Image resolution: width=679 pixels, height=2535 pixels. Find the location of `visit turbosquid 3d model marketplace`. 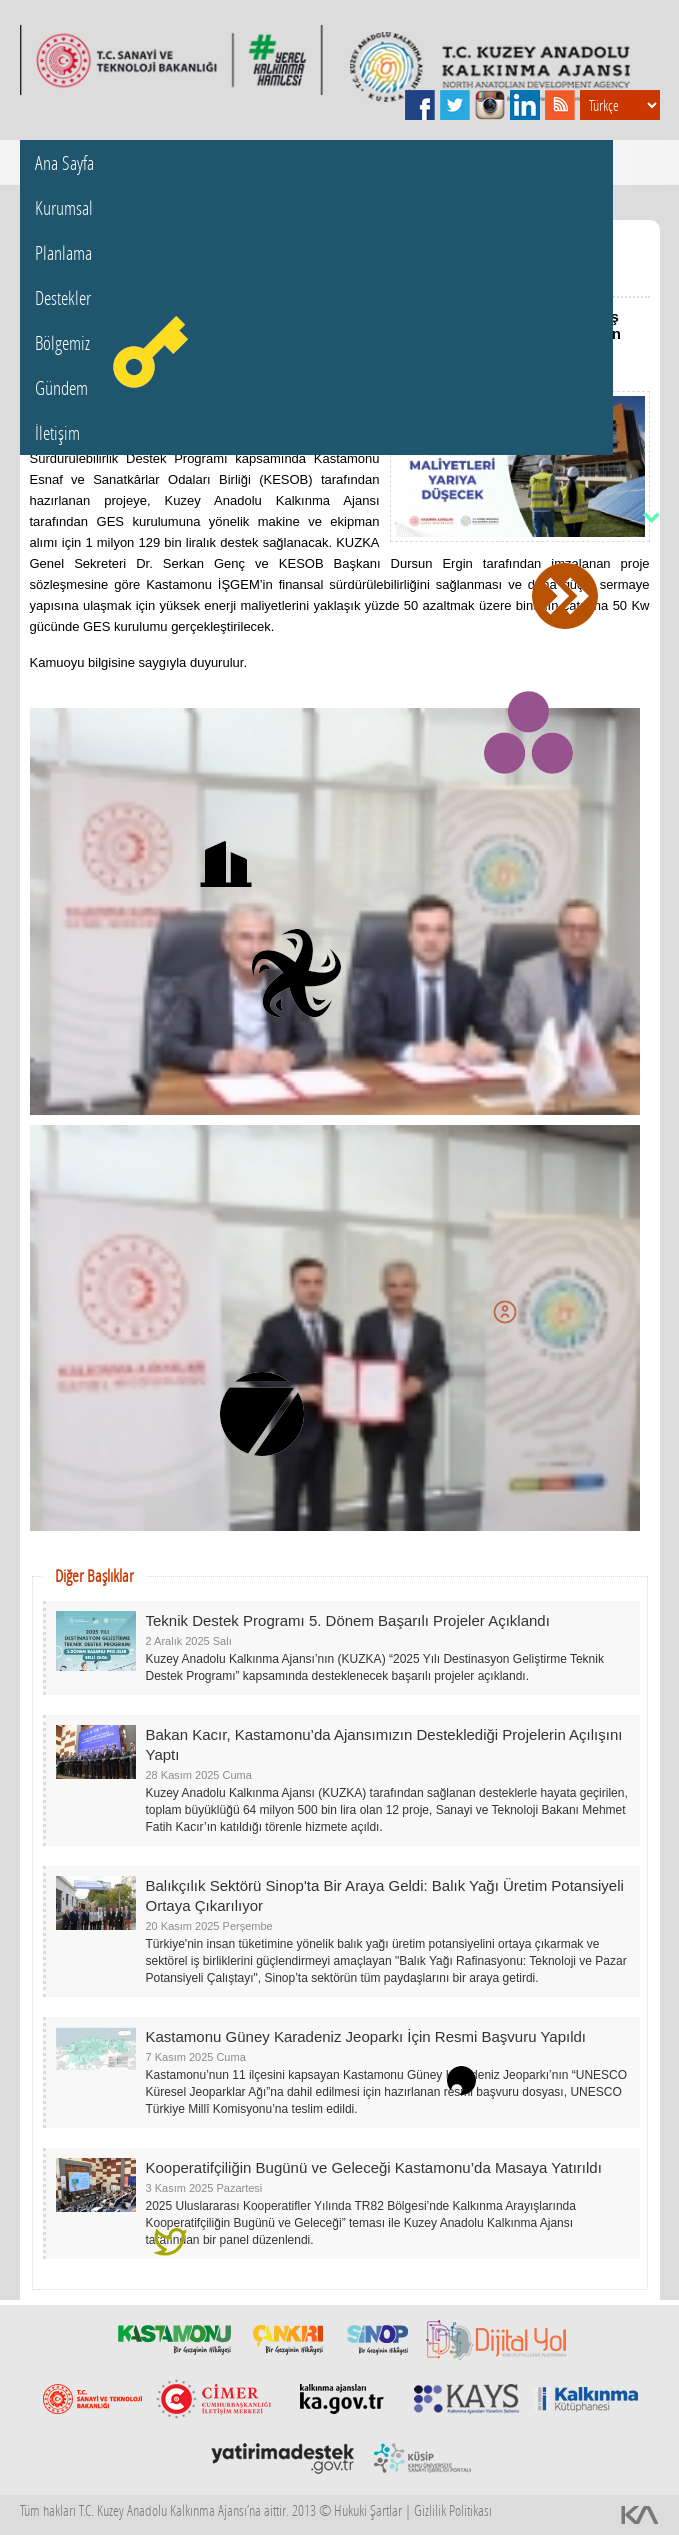

visit turbosquid 3d model marketplace is located at coordinates (296, 973).